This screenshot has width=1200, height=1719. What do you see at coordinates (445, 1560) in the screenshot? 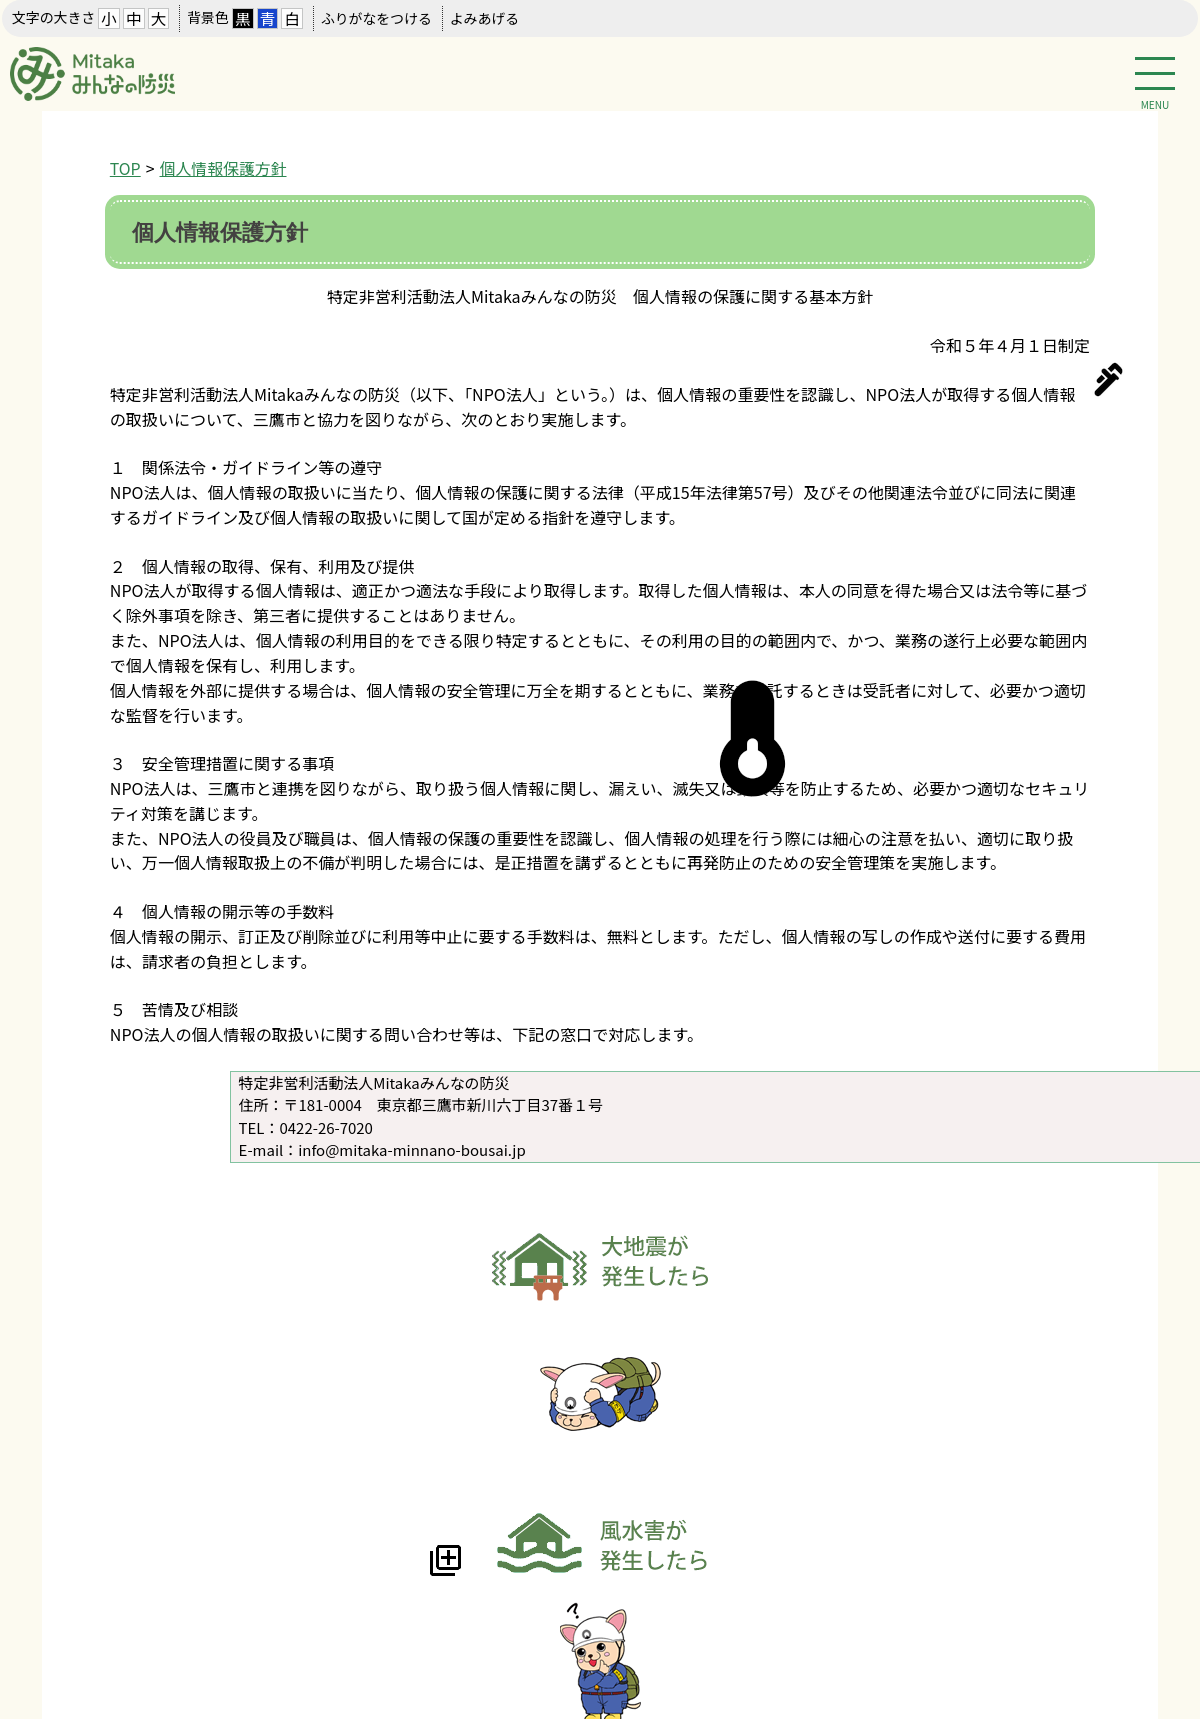
I see `add a new photo to your collection` at bounding box center [445, 1560].